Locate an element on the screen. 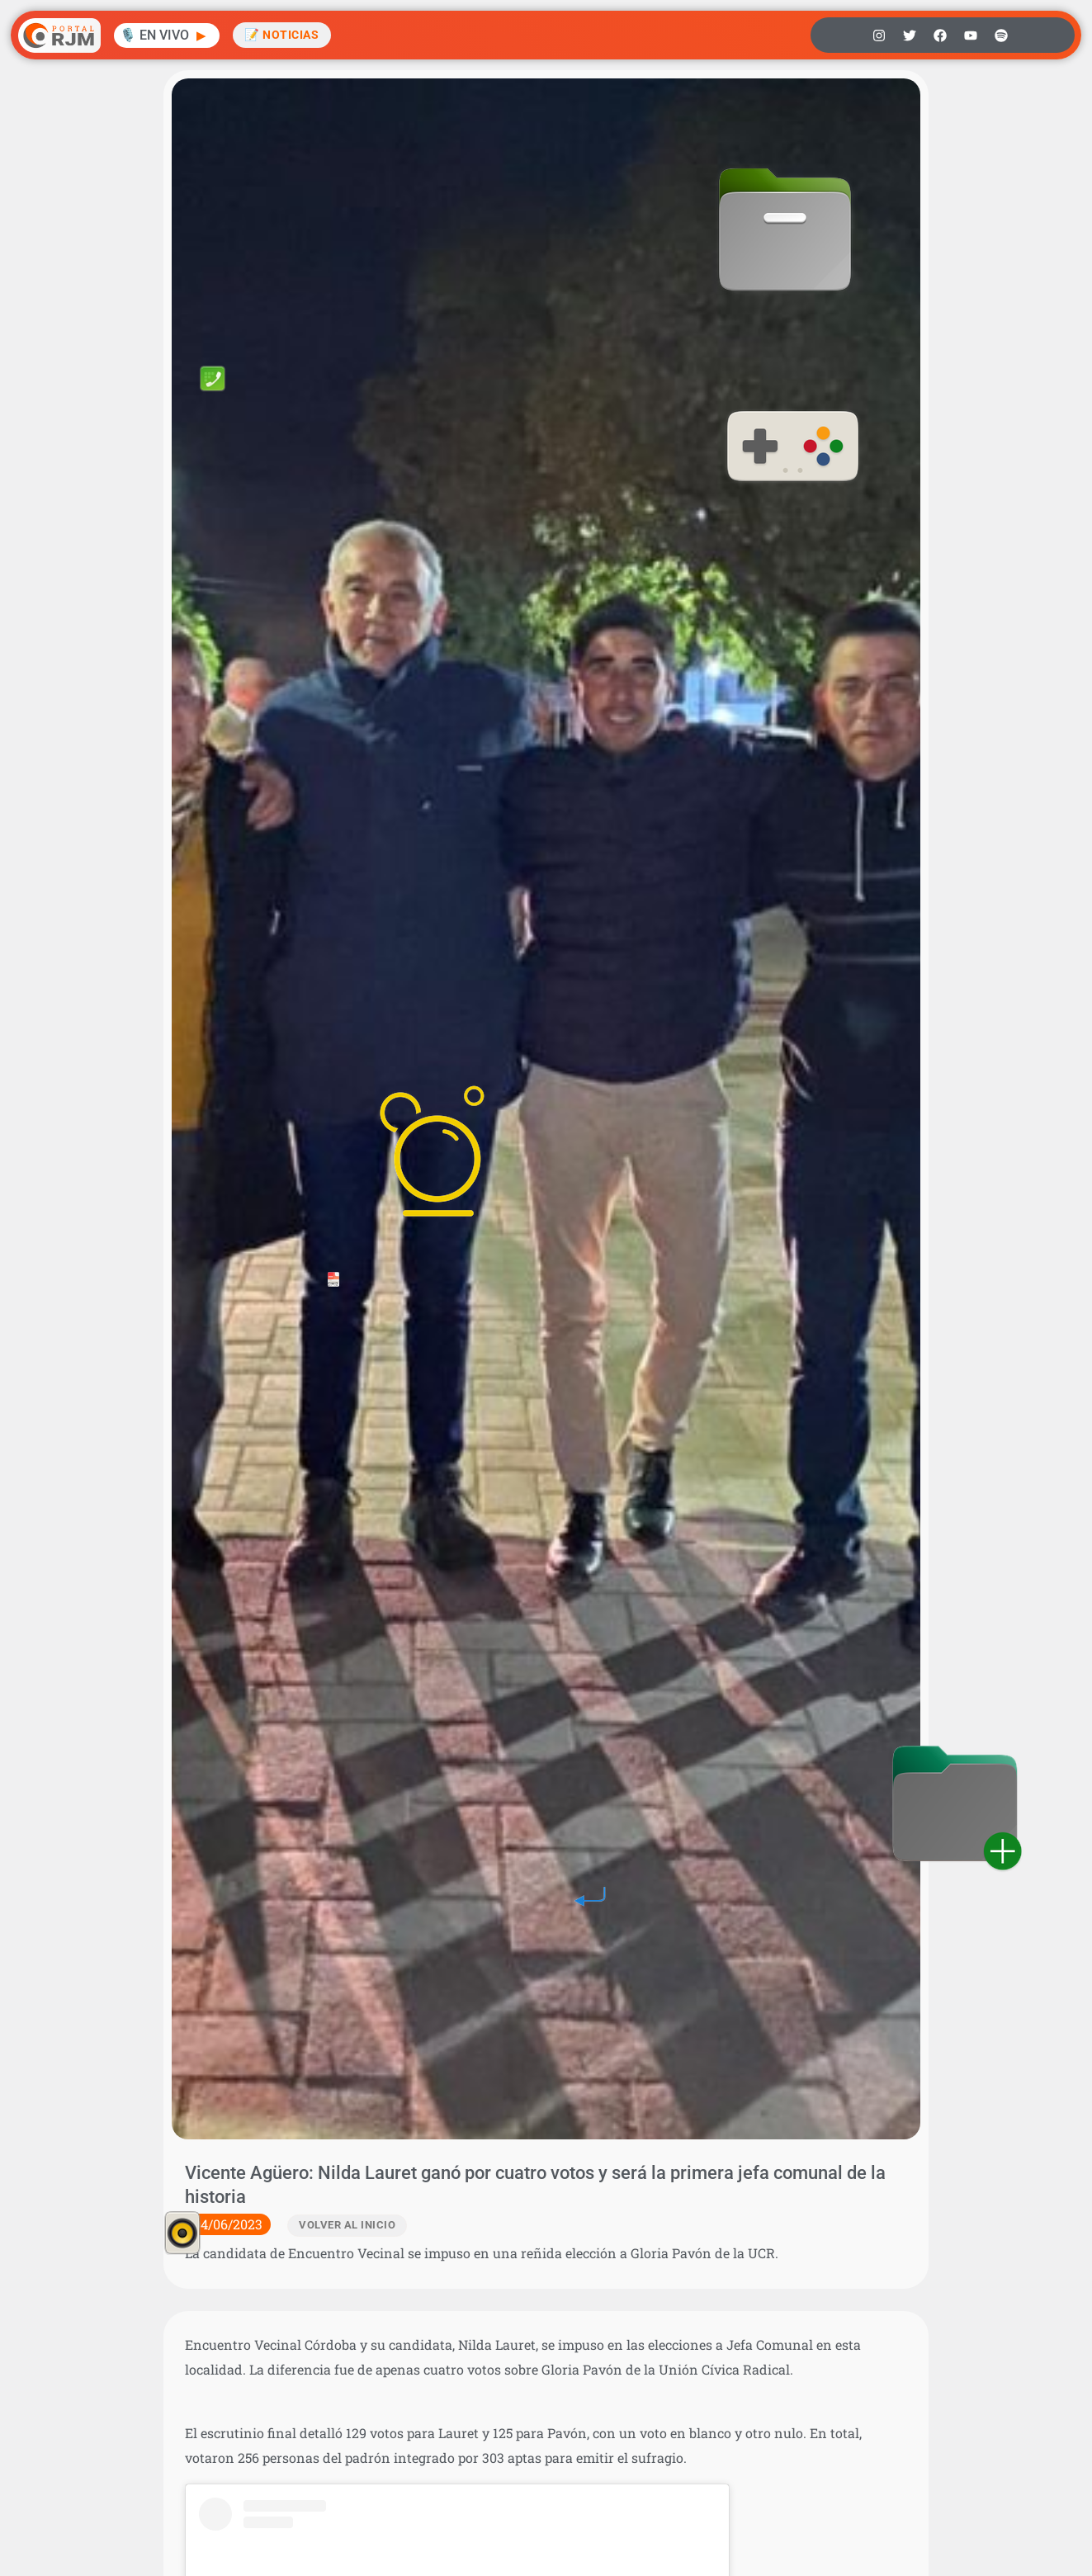 The width and height of the screenshot is (1092, 2576). open the phone calls app is located at coordinates (212, 378).